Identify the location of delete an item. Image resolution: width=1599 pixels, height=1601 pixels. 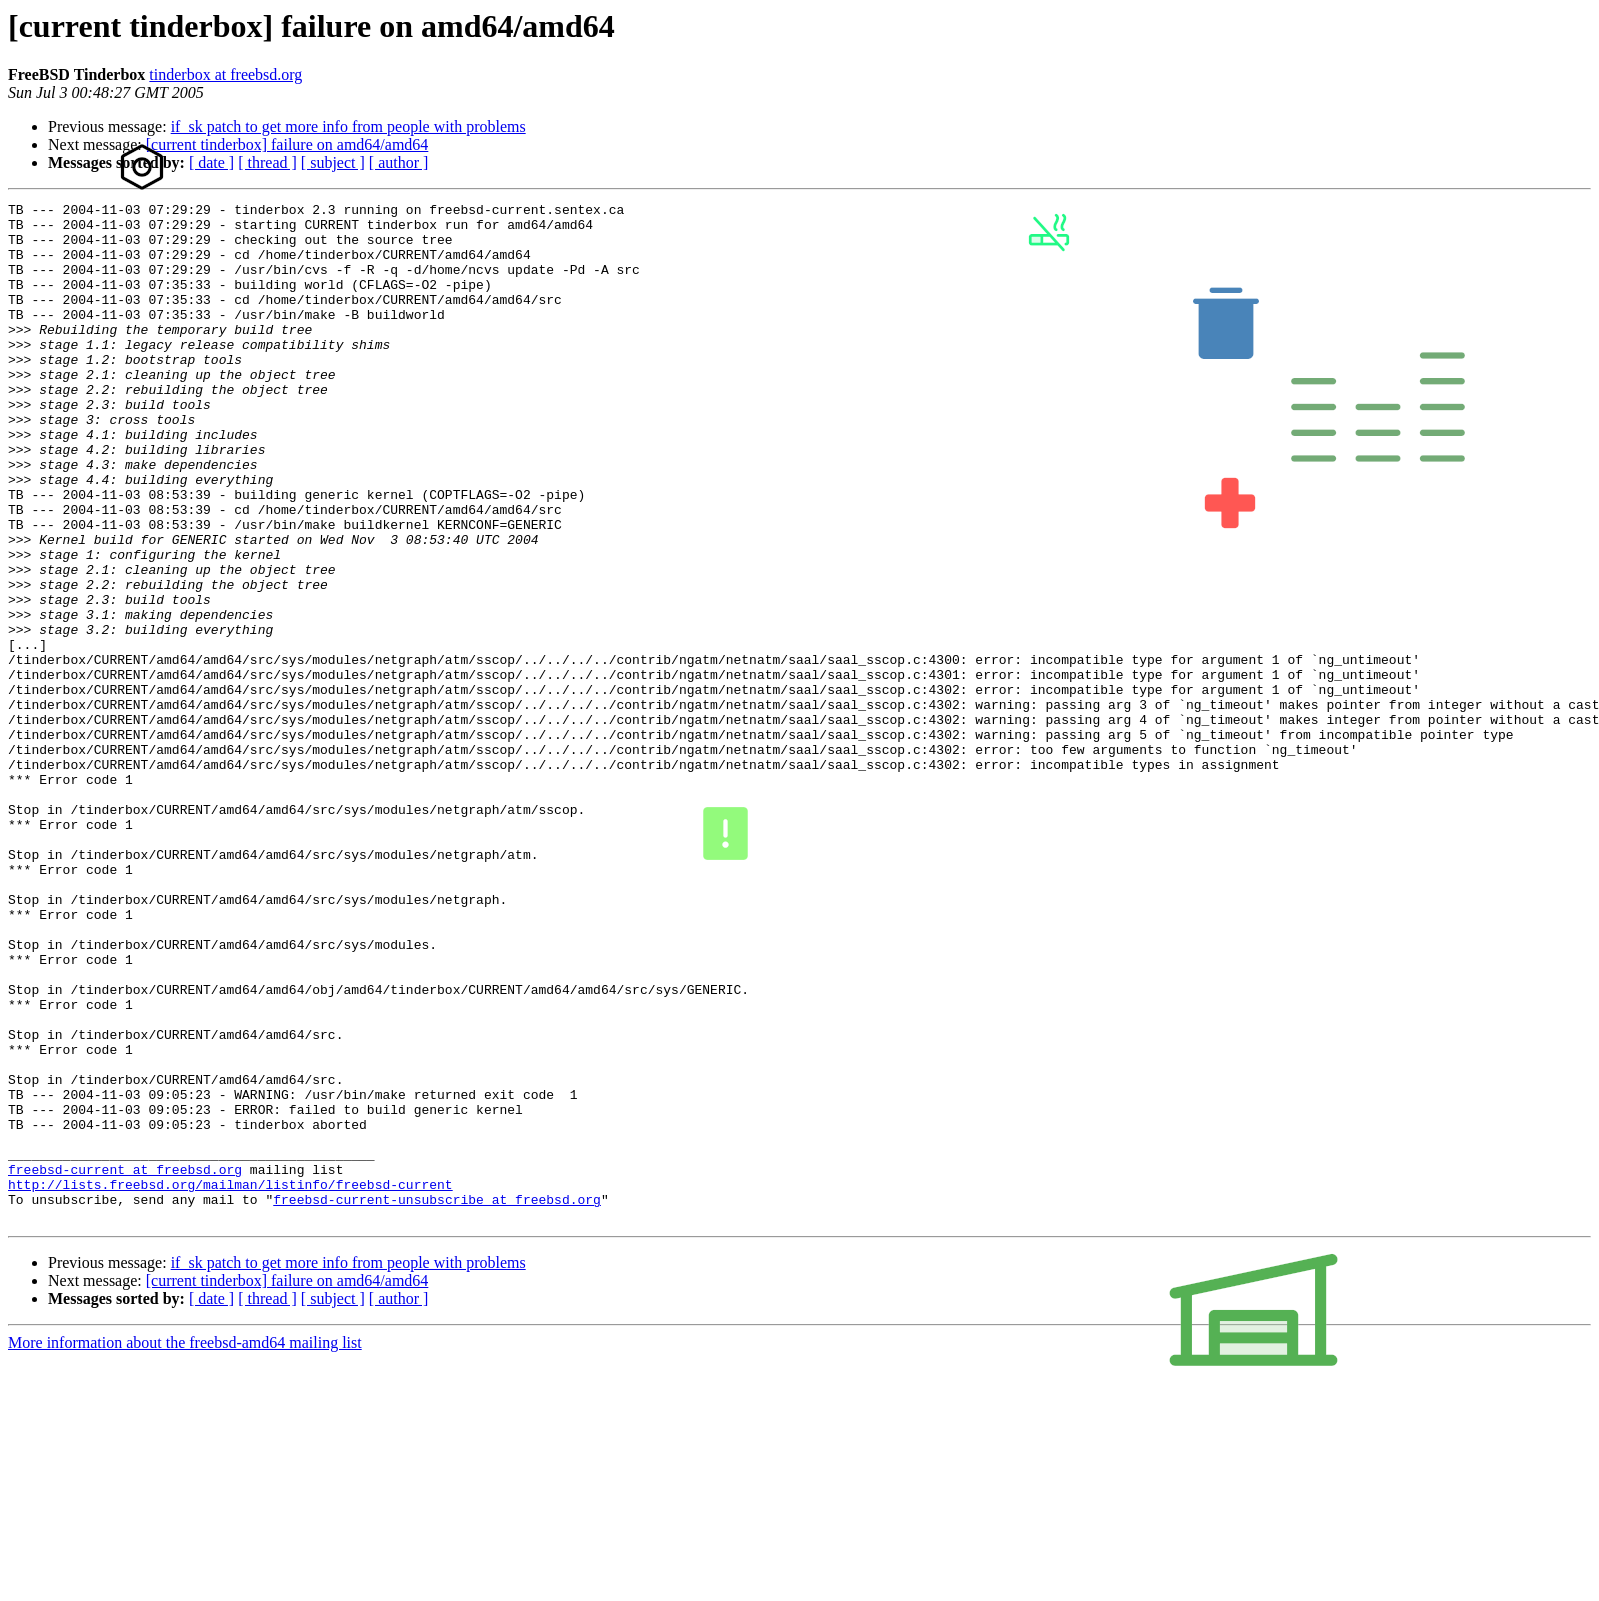
(1226, 326).